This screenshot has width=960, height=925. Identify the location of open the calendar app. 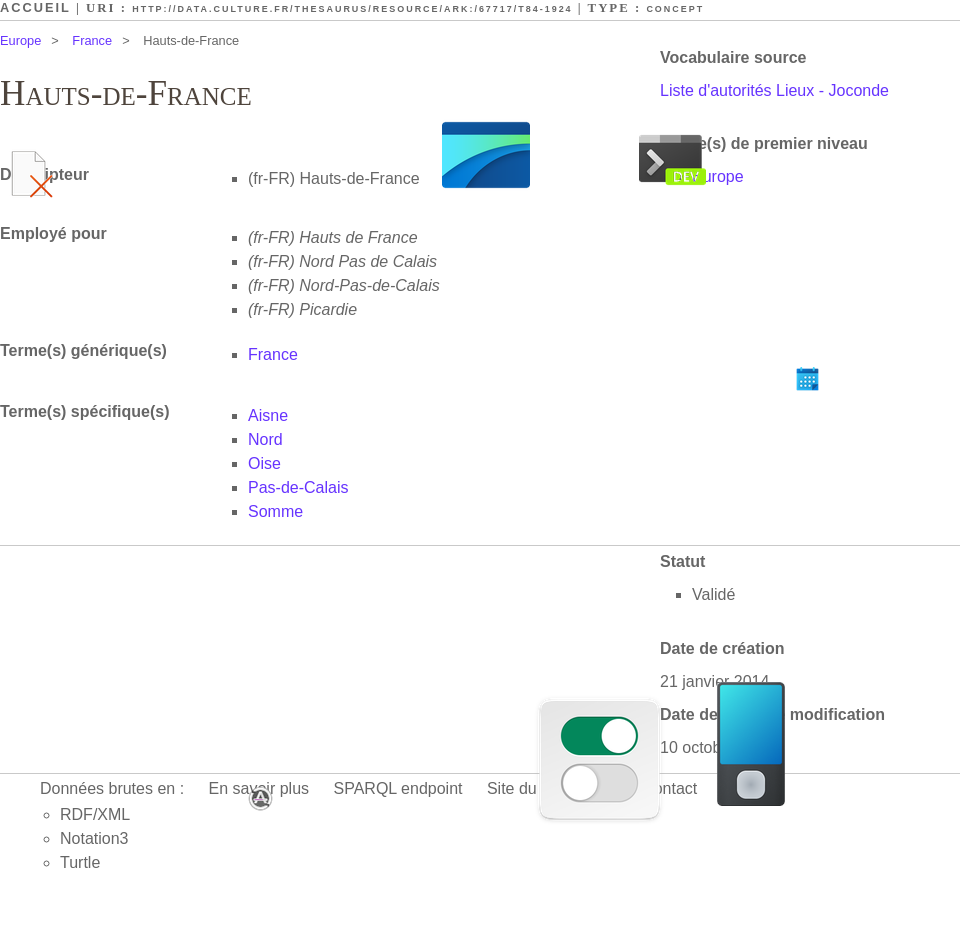
(807, 379).